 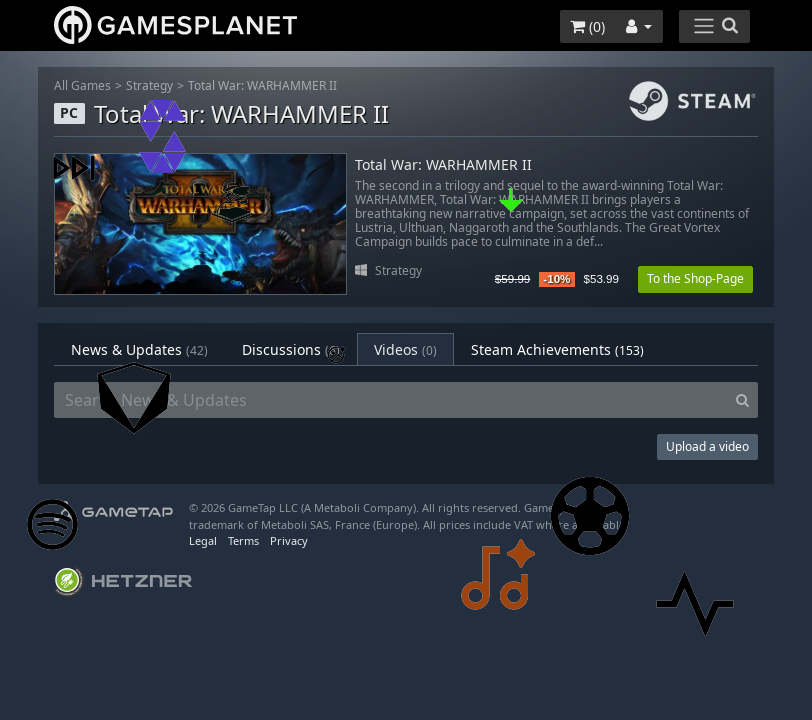 I want to click on link to Solidity smart contract documentation, so click(x=162, y=136).